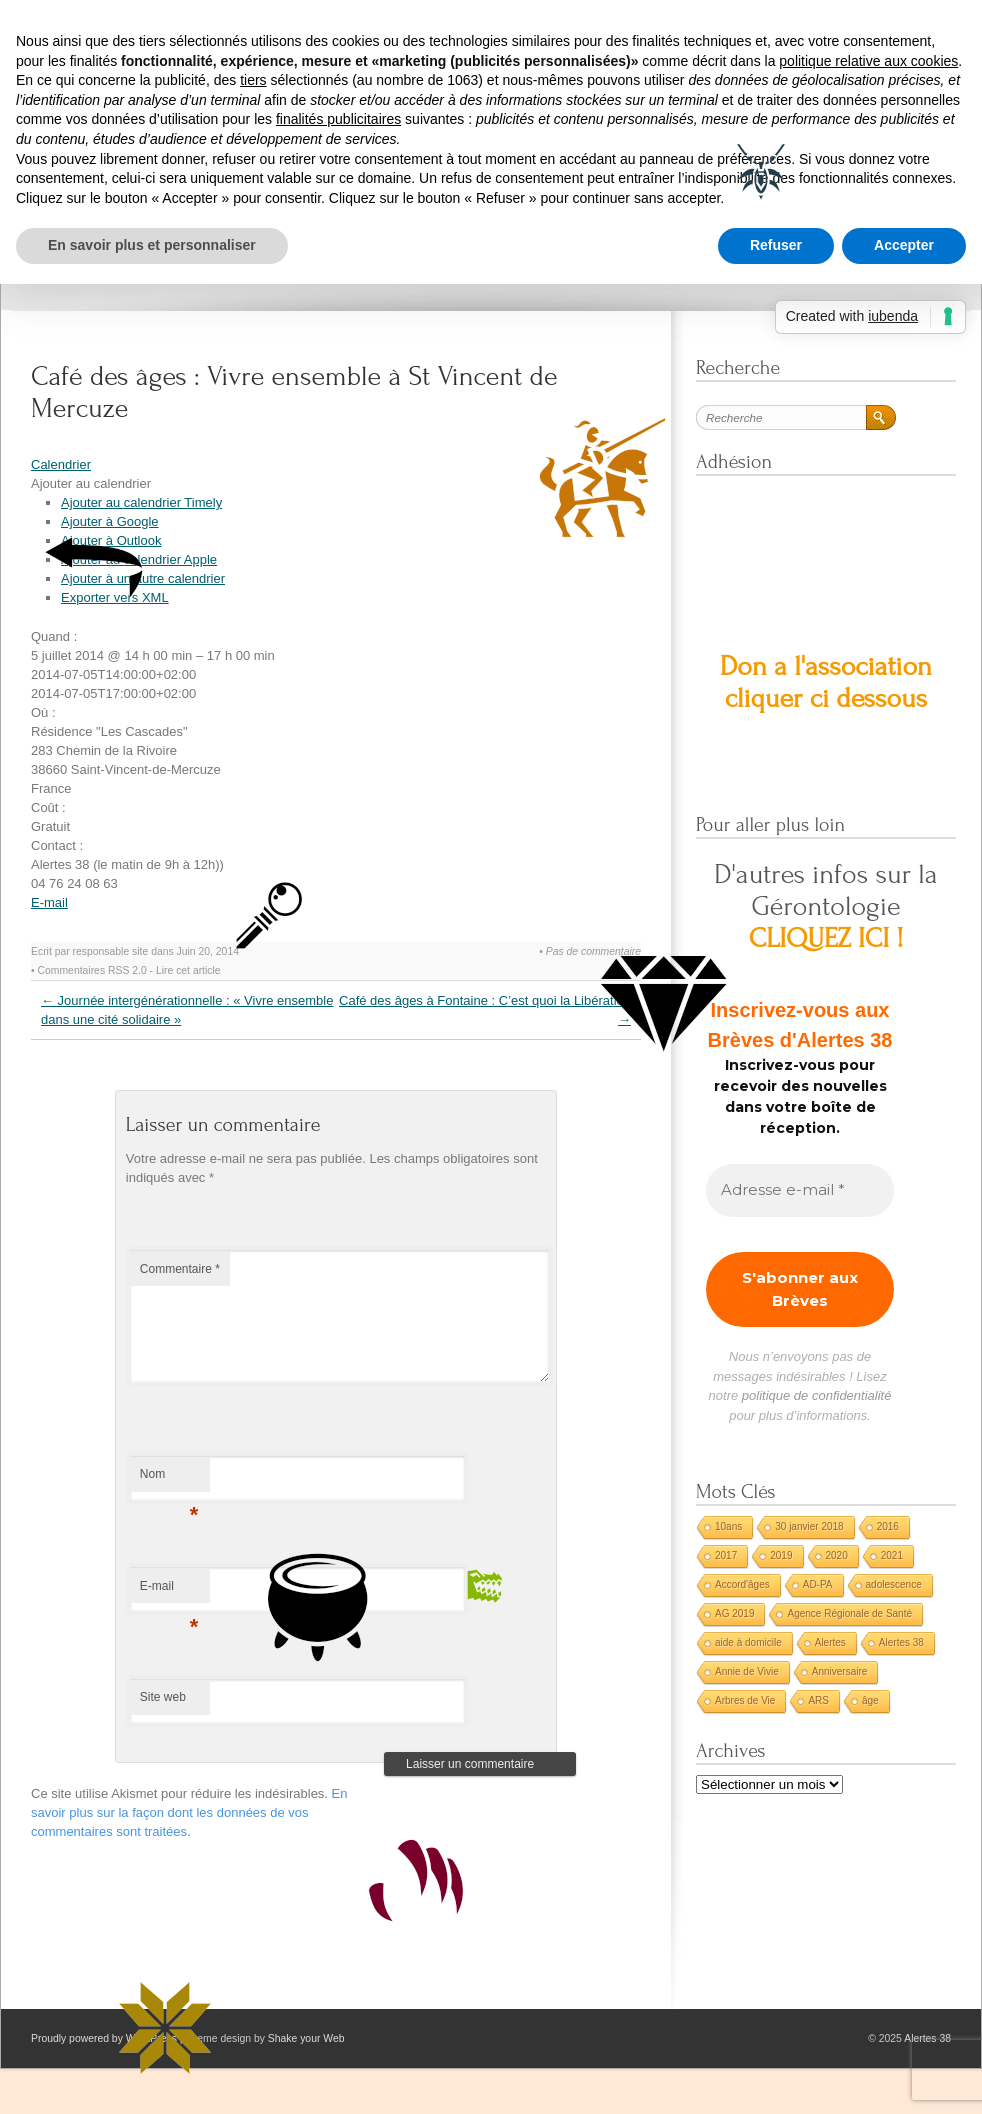 This screenshot has height=2114, width=982. Describe the element at coordinates (165, 2028) in the screenshot. I see `decorative tile pattern from azul board game` at that location.